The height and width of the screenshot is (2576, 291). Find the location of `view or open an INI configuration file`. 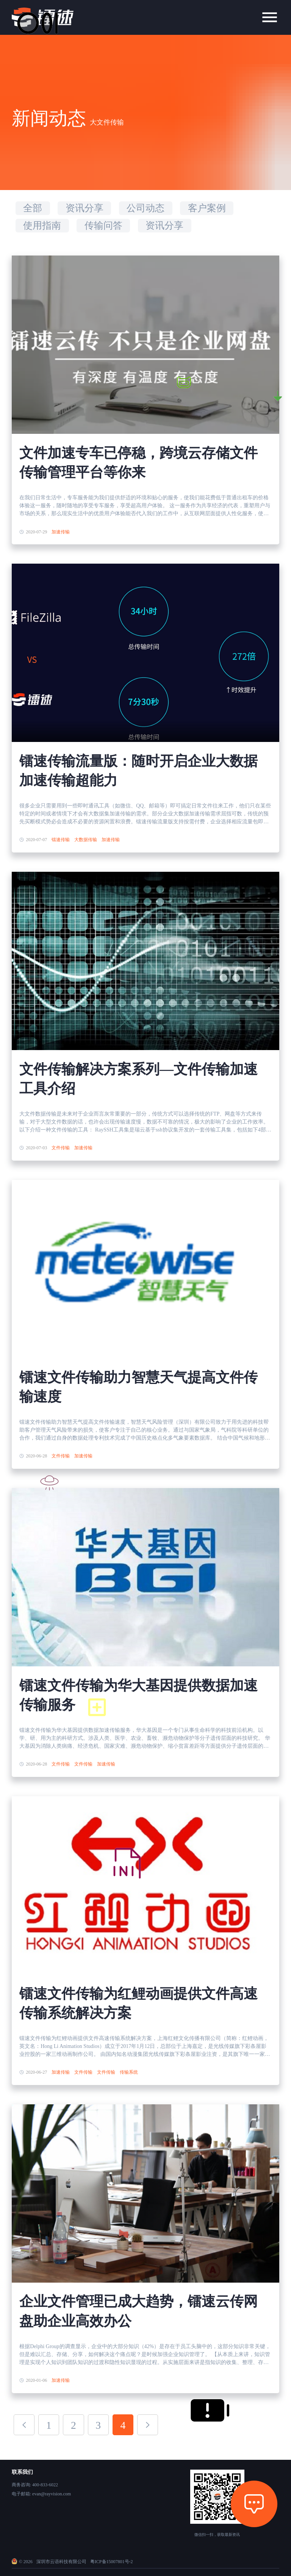

view or open an INI configuration file is located at coordinates (128, 1863).